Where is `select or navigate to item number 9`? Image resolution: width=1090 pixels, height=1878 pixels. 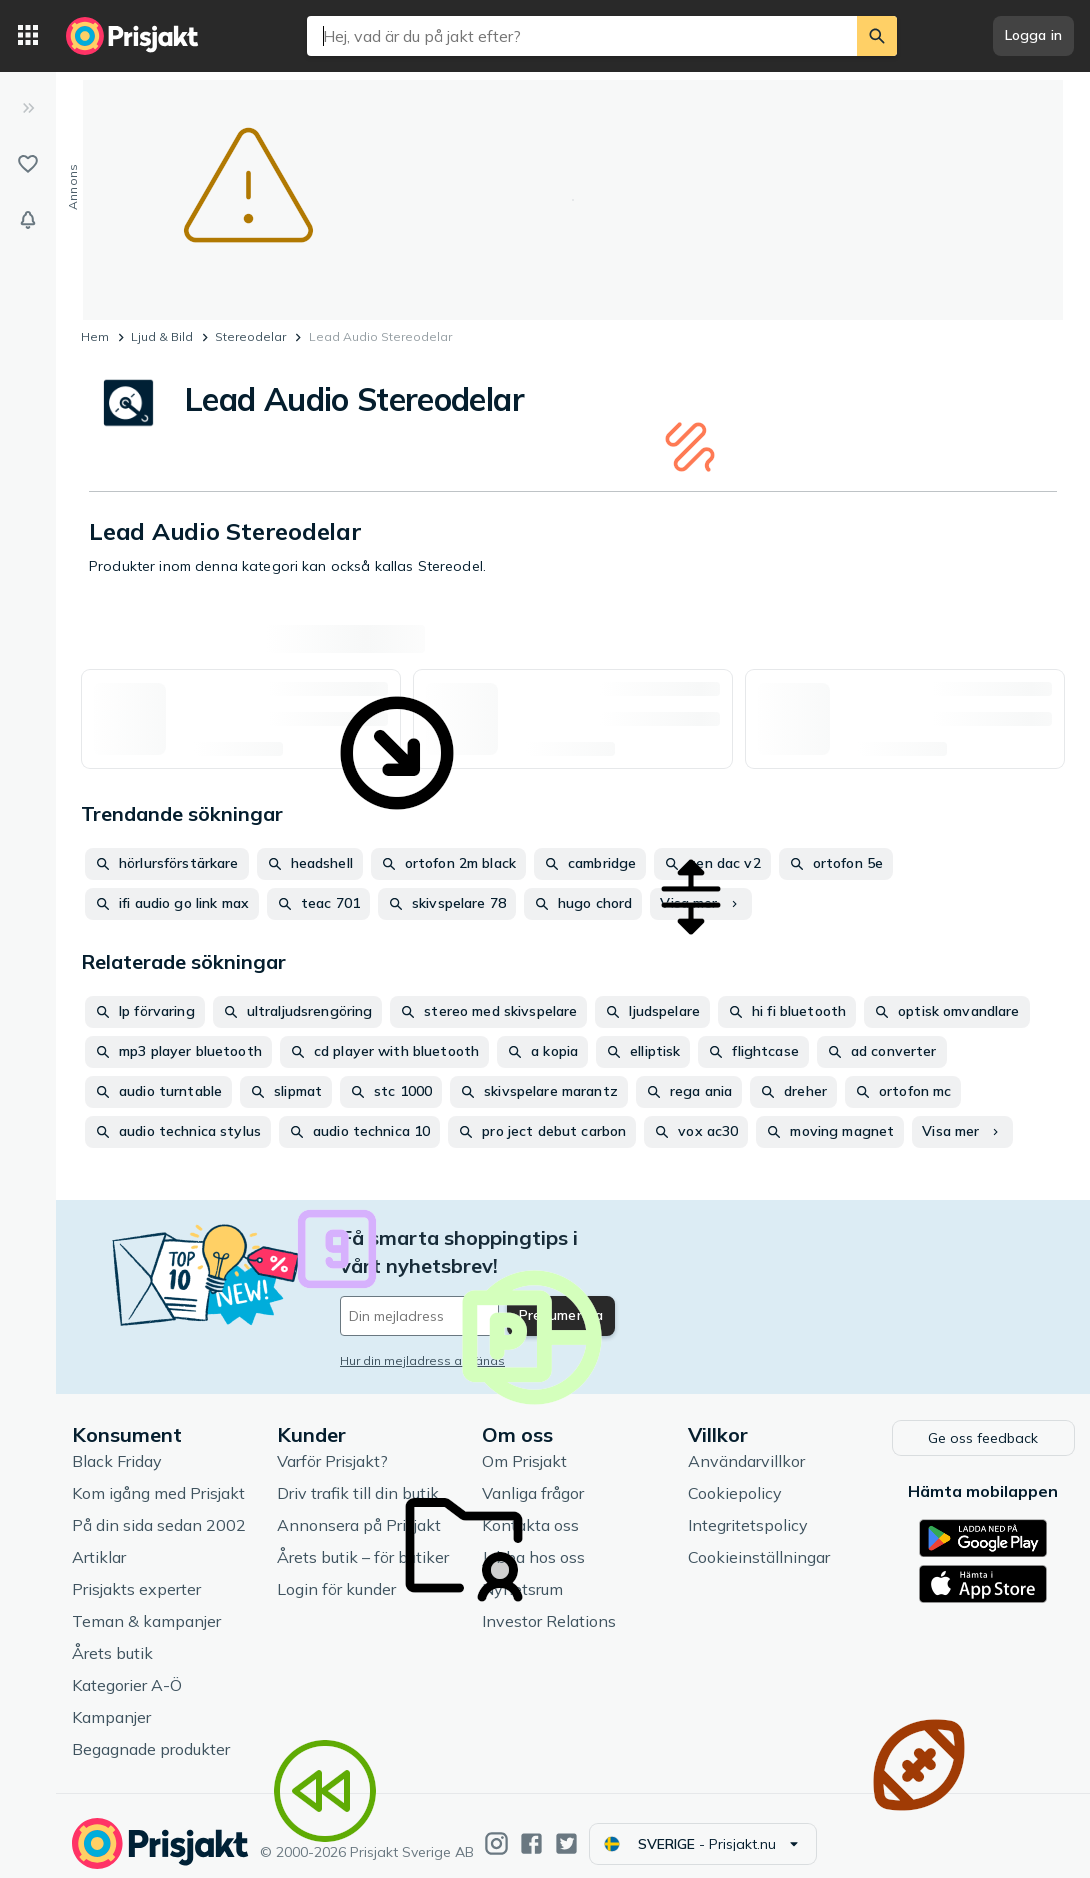
select or navigate to item number 9 is located at coordinates (337, 1249).